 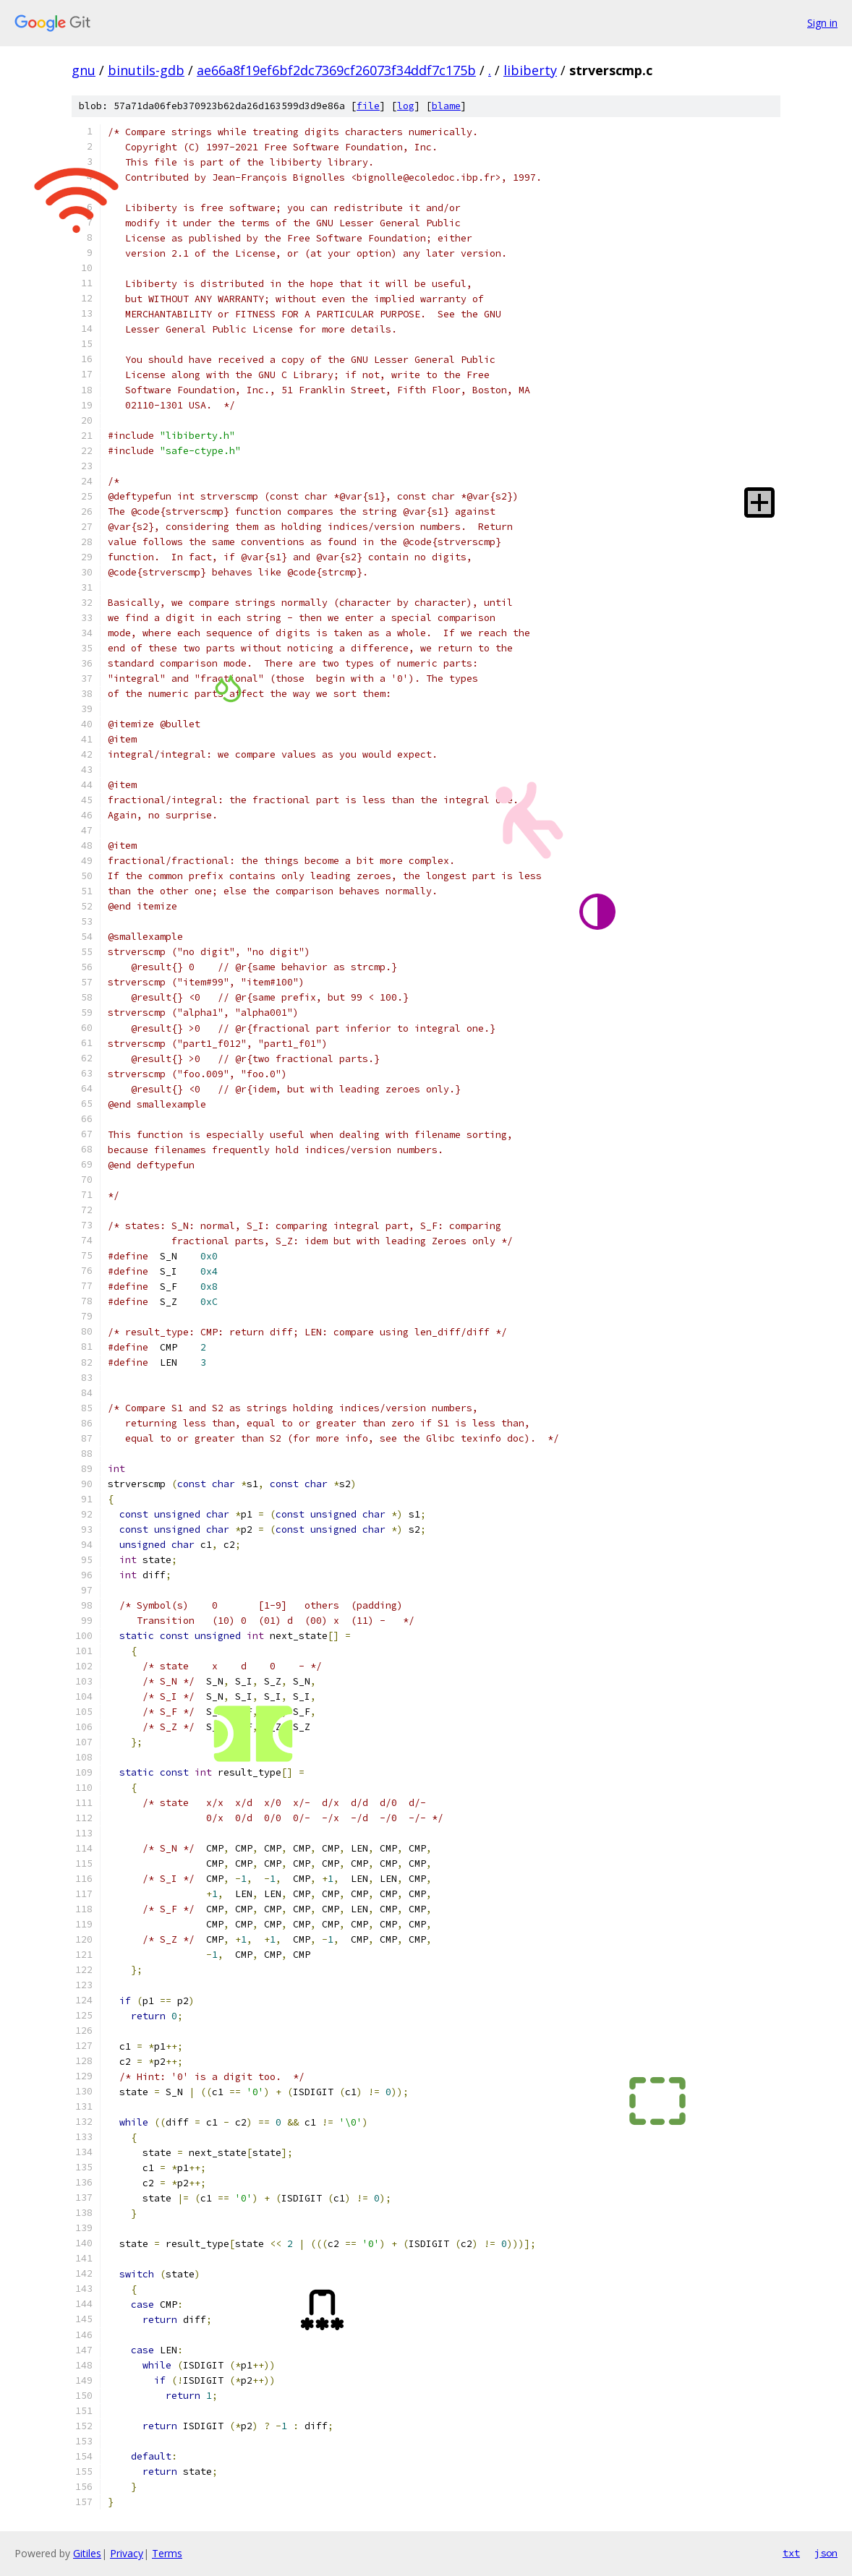 What do you see at coordinates (322, 2308) in the screenshot?
I see `enter password on mobile device` at bounding box center [322, 2308].